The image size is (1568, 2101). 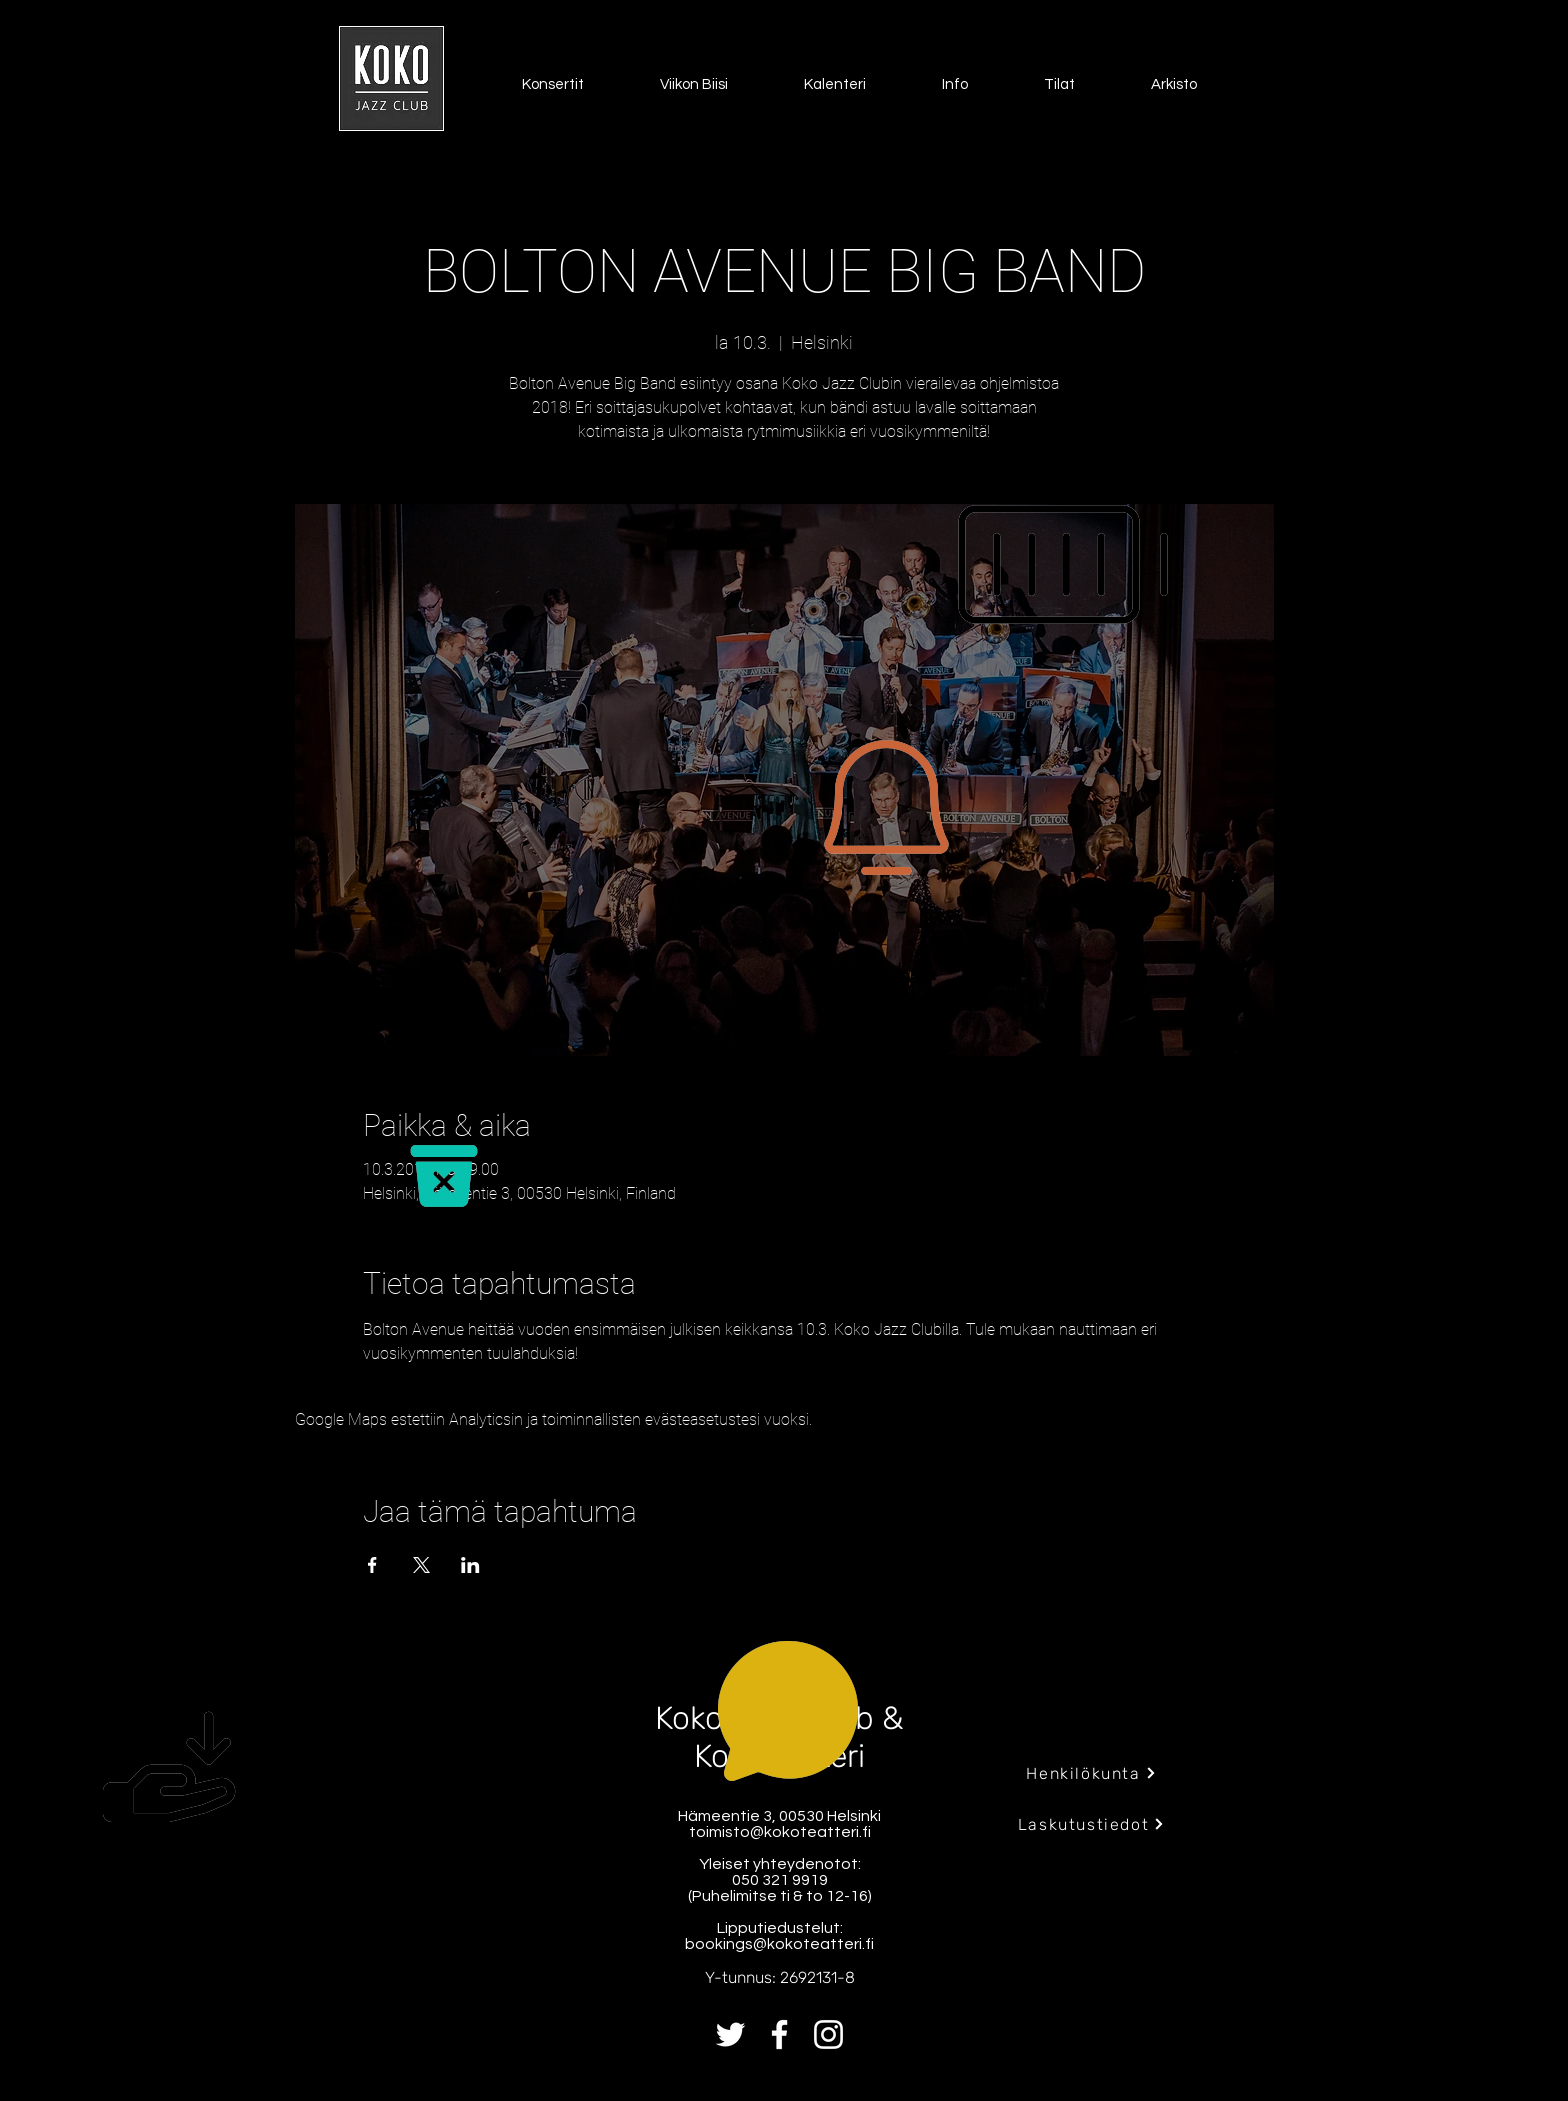 What do you see at coordinates (788, 1711) in the screenshot?
I see `open chat or messaging` at bounding box center [788, 1711].